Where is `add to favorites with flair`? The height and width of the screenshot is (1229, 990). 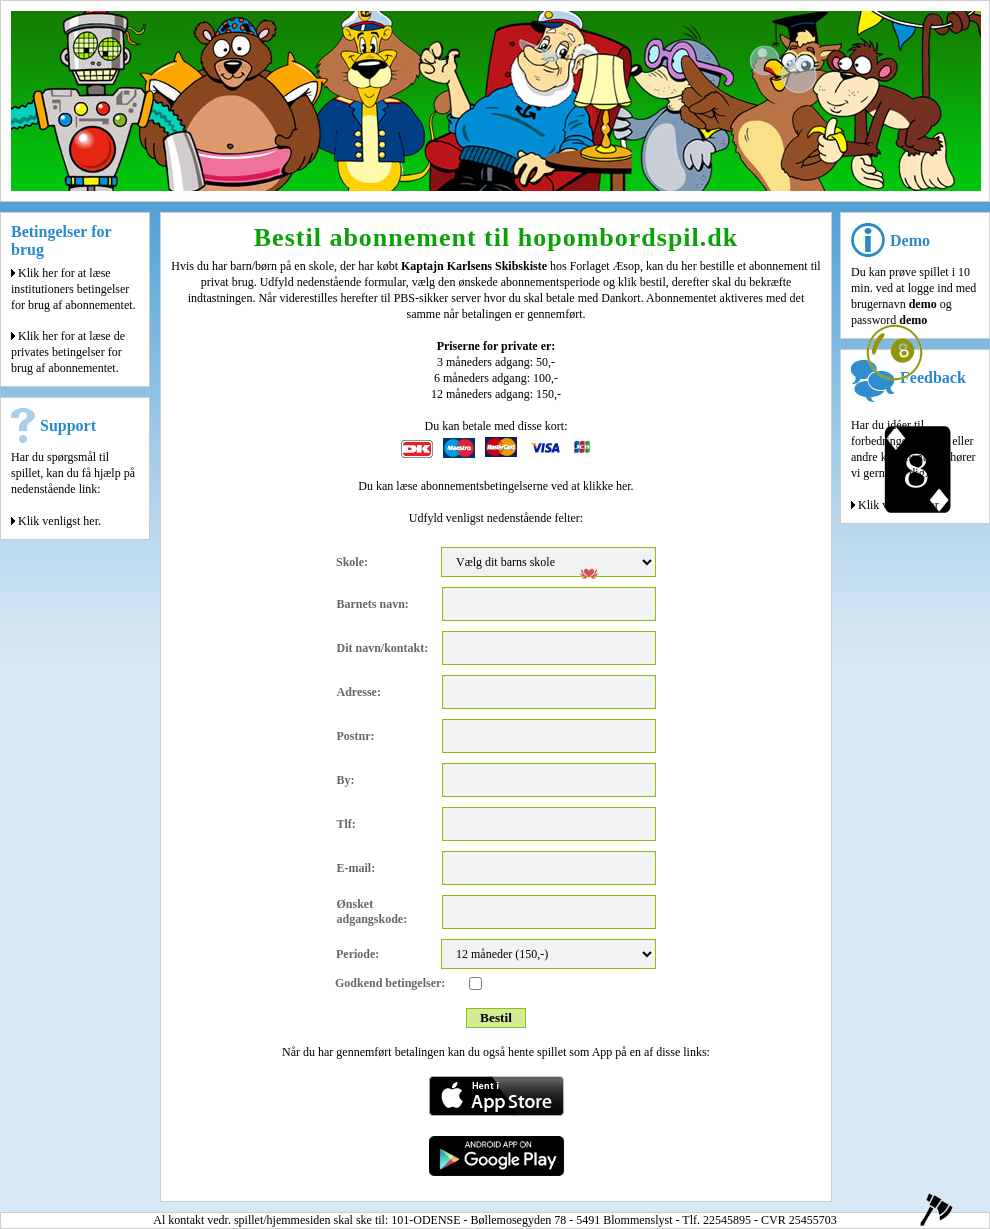 add to favorites with flair is located at coordinates (589, 574).